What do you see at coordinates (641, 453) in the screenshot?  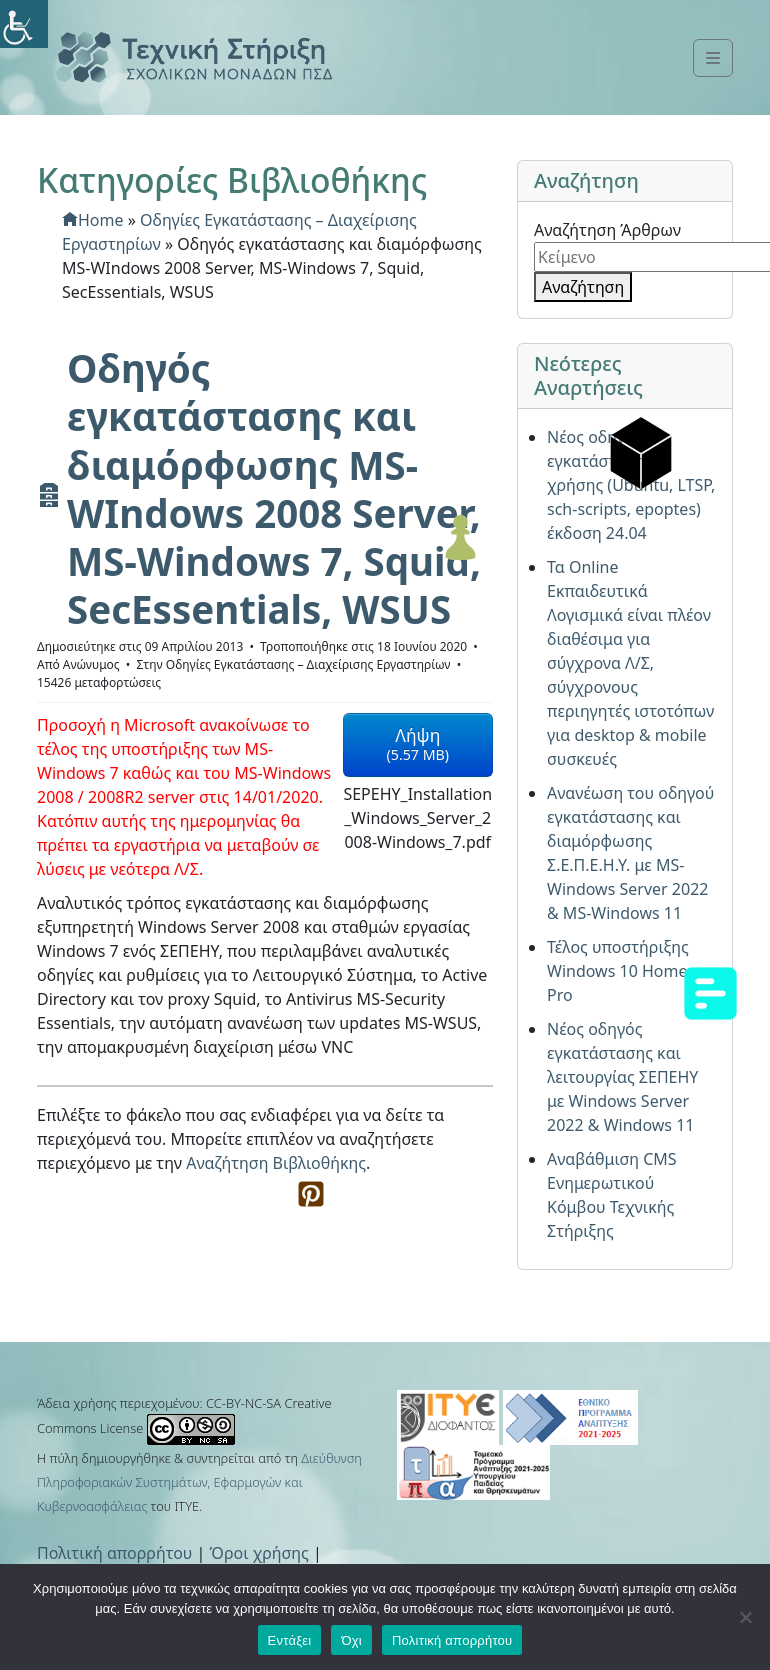 I see `open the Task app` at bounding box center [641, 453].